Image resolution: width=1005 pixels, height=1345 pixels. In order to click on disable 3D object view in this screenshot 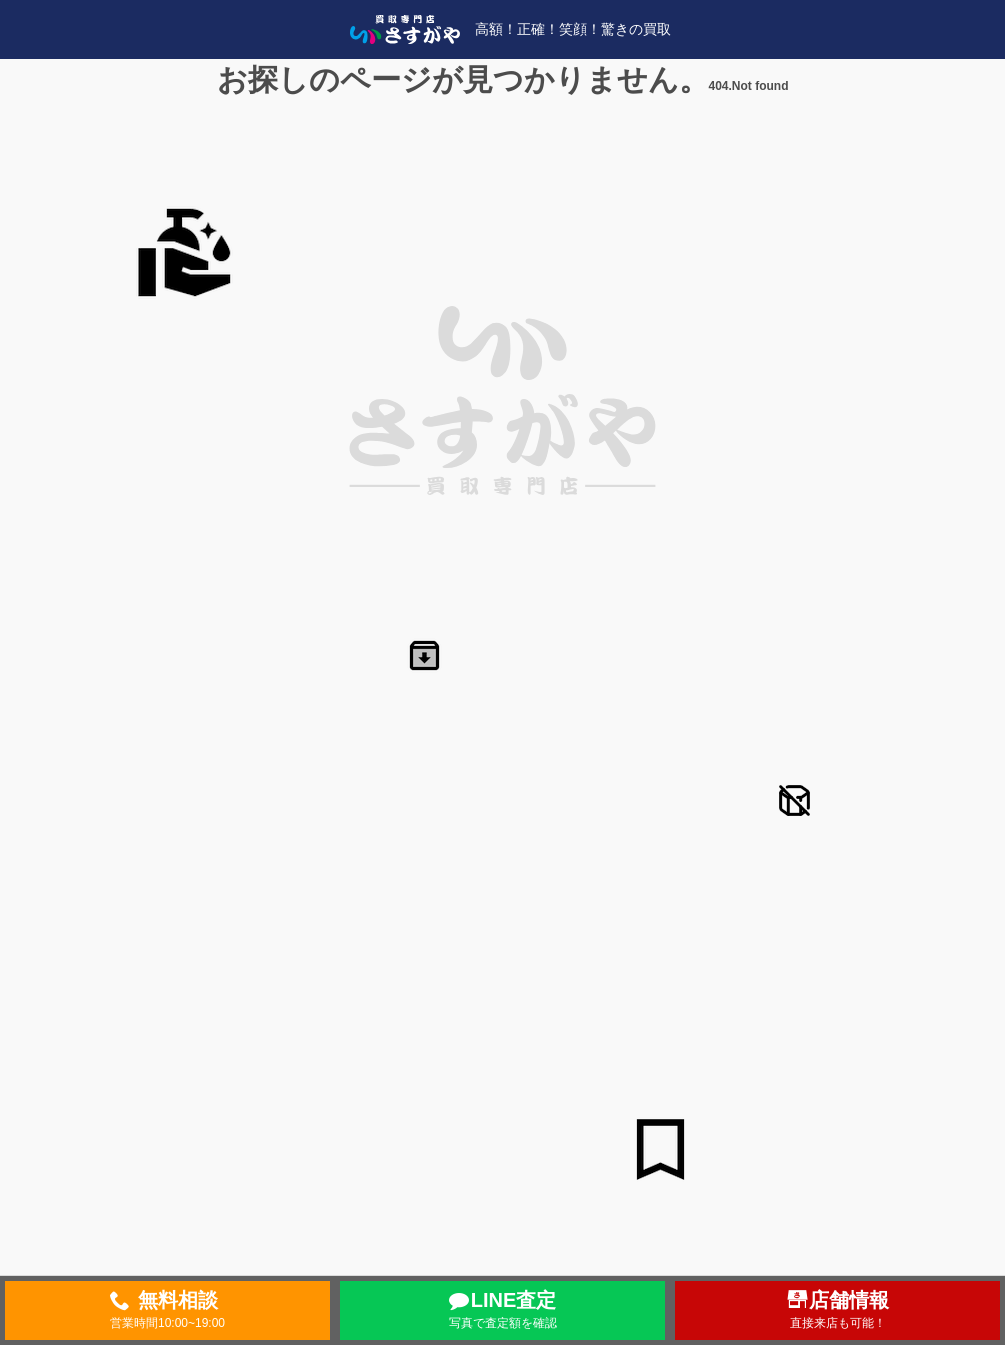, I will do `click(794, 800)`.